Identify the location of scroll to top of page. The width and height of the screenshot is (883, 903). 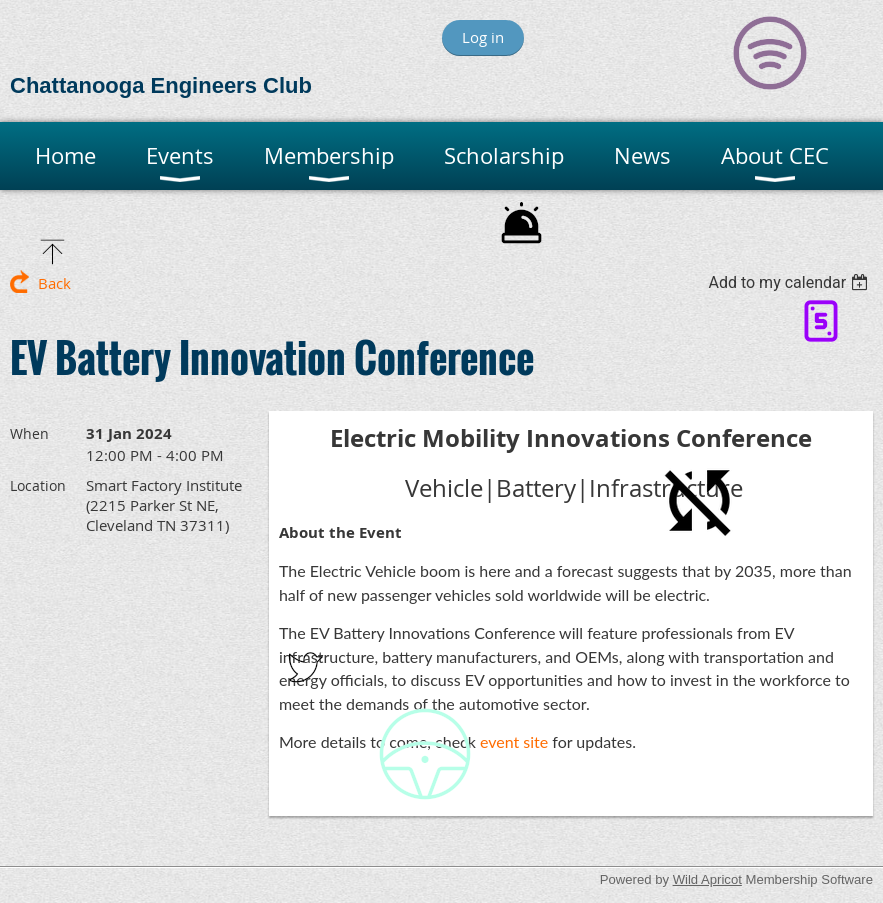
(52, 251).